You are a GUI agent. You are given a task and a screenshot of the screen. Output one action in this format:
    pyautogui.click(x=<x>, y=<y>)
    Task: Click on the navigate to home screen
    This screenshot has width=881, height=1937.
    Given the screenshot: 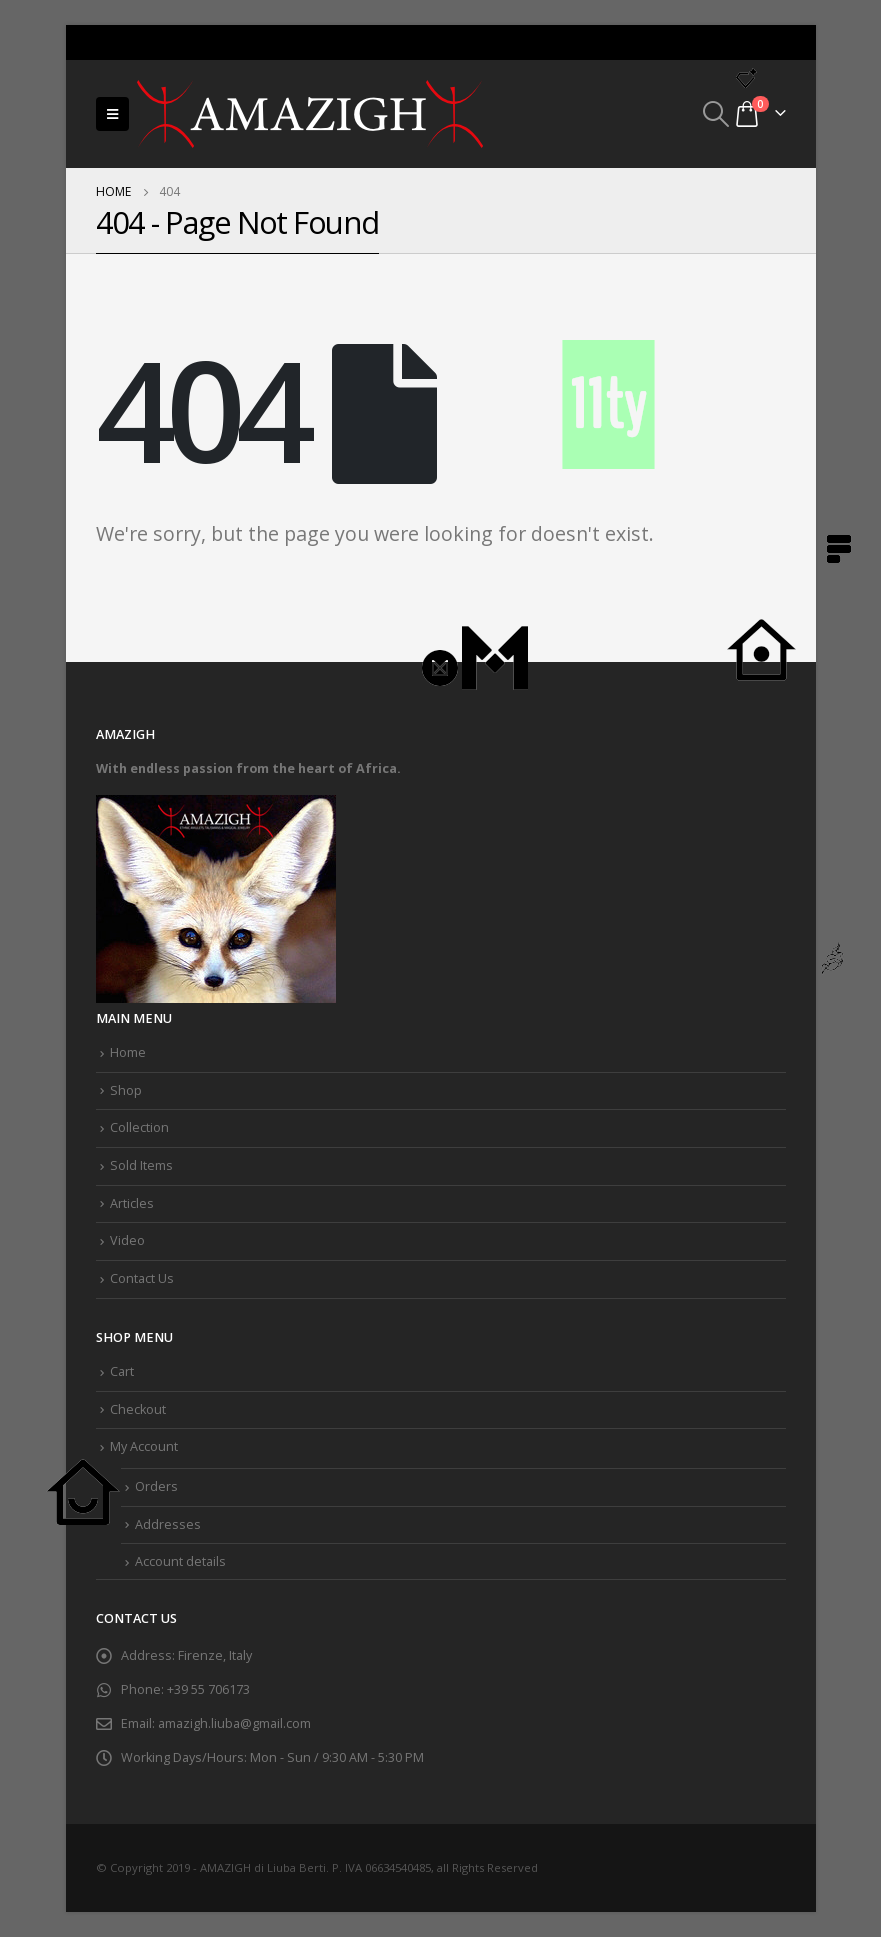 What is the action you would take?
    pyautogui.click(x=761, y=652)
    